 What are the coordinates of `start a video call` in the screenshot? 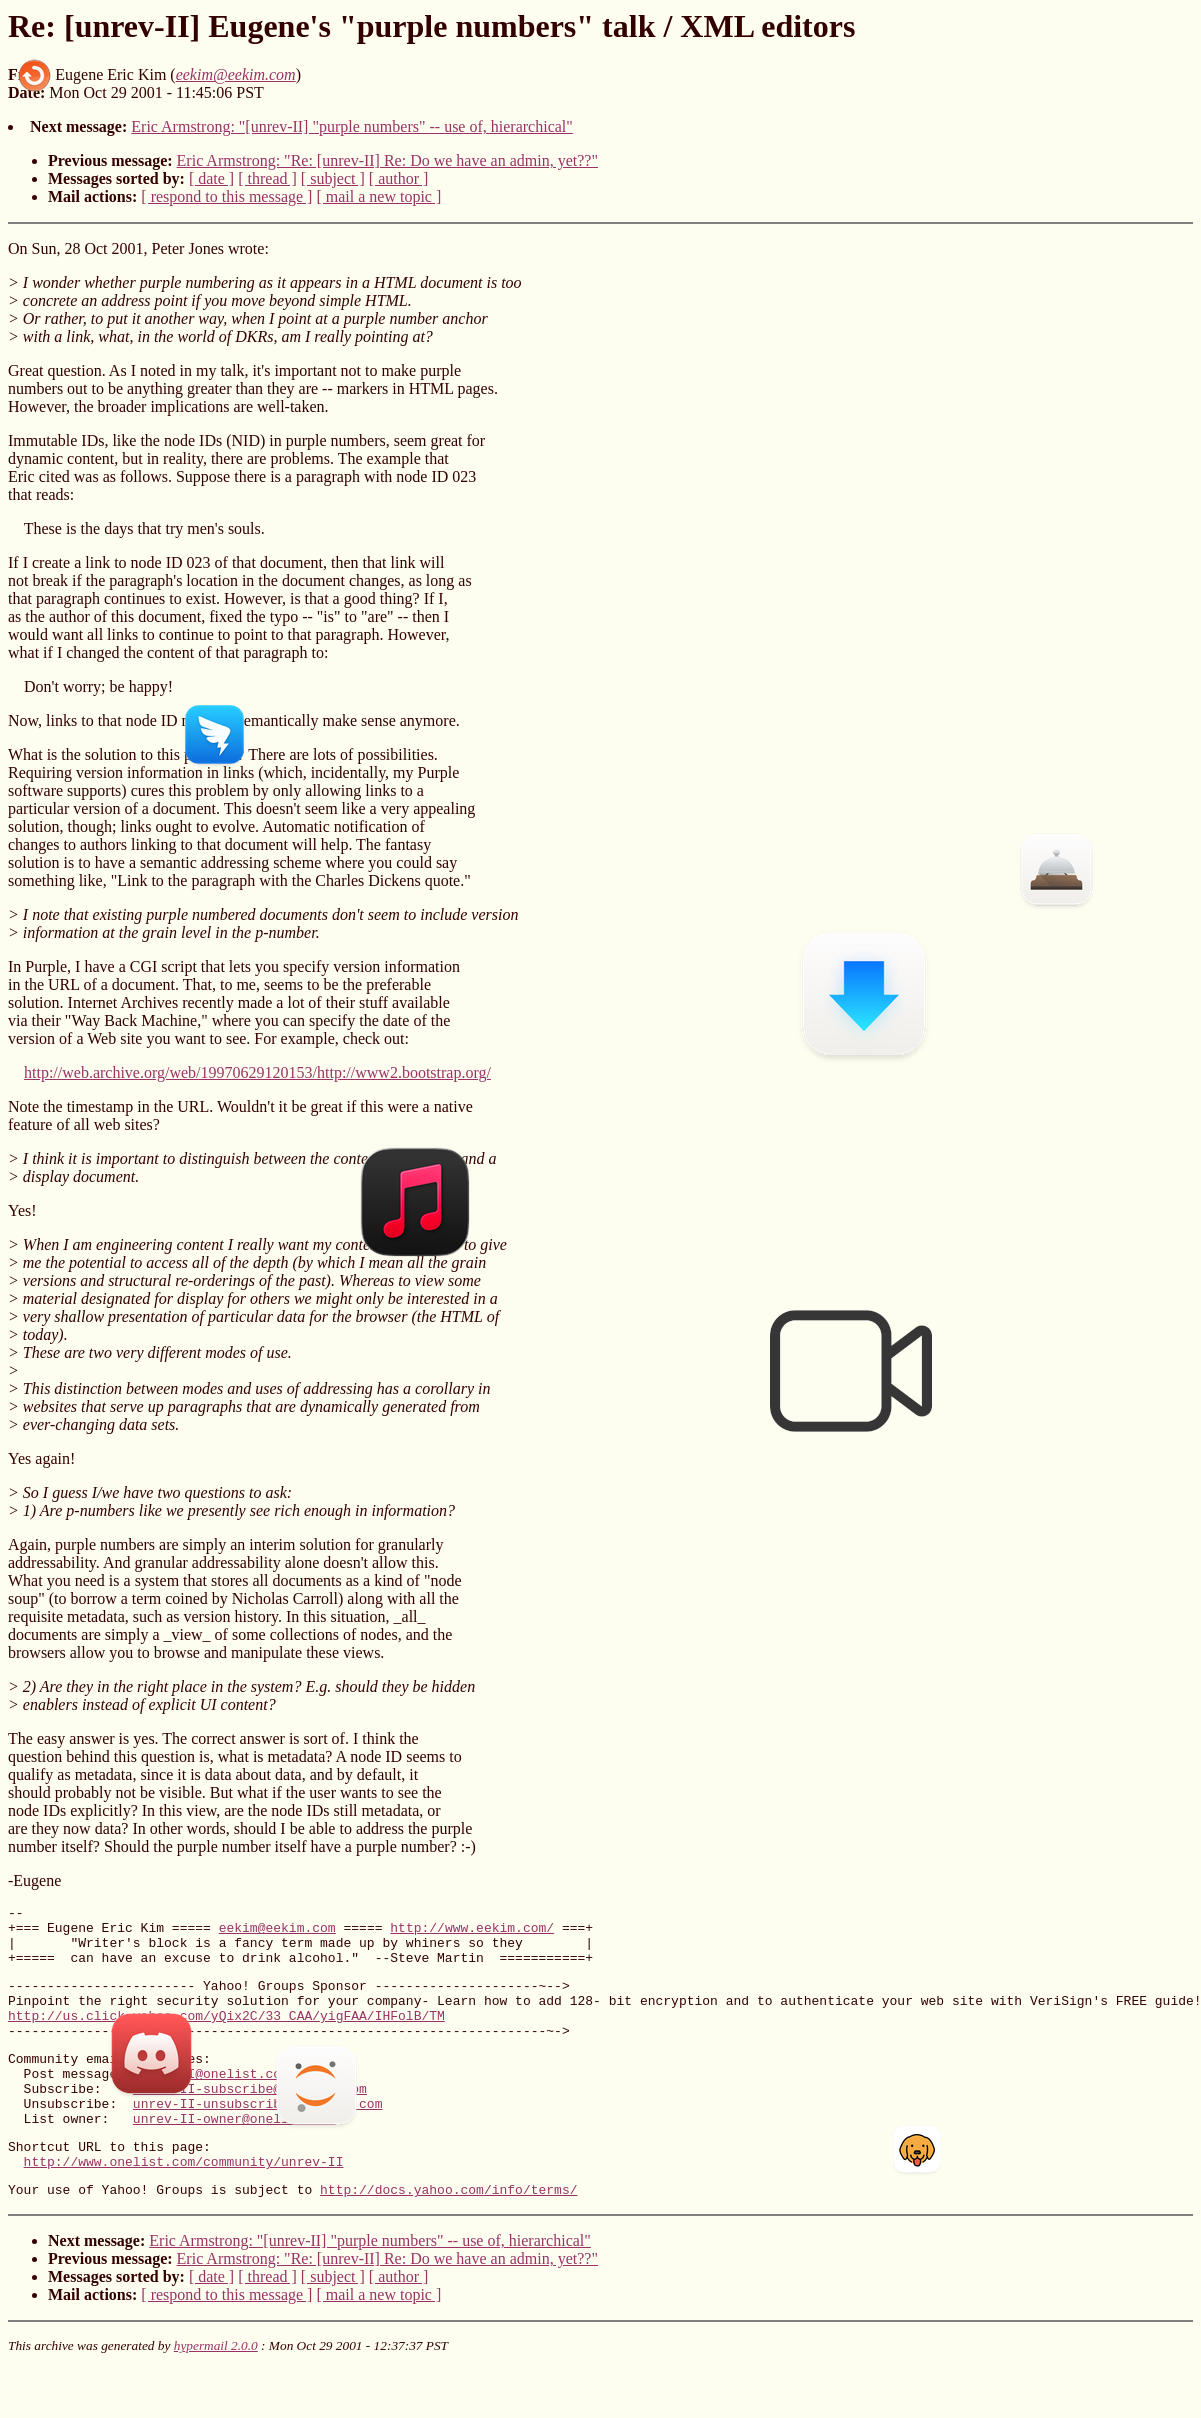 It's located at (851, 1371).